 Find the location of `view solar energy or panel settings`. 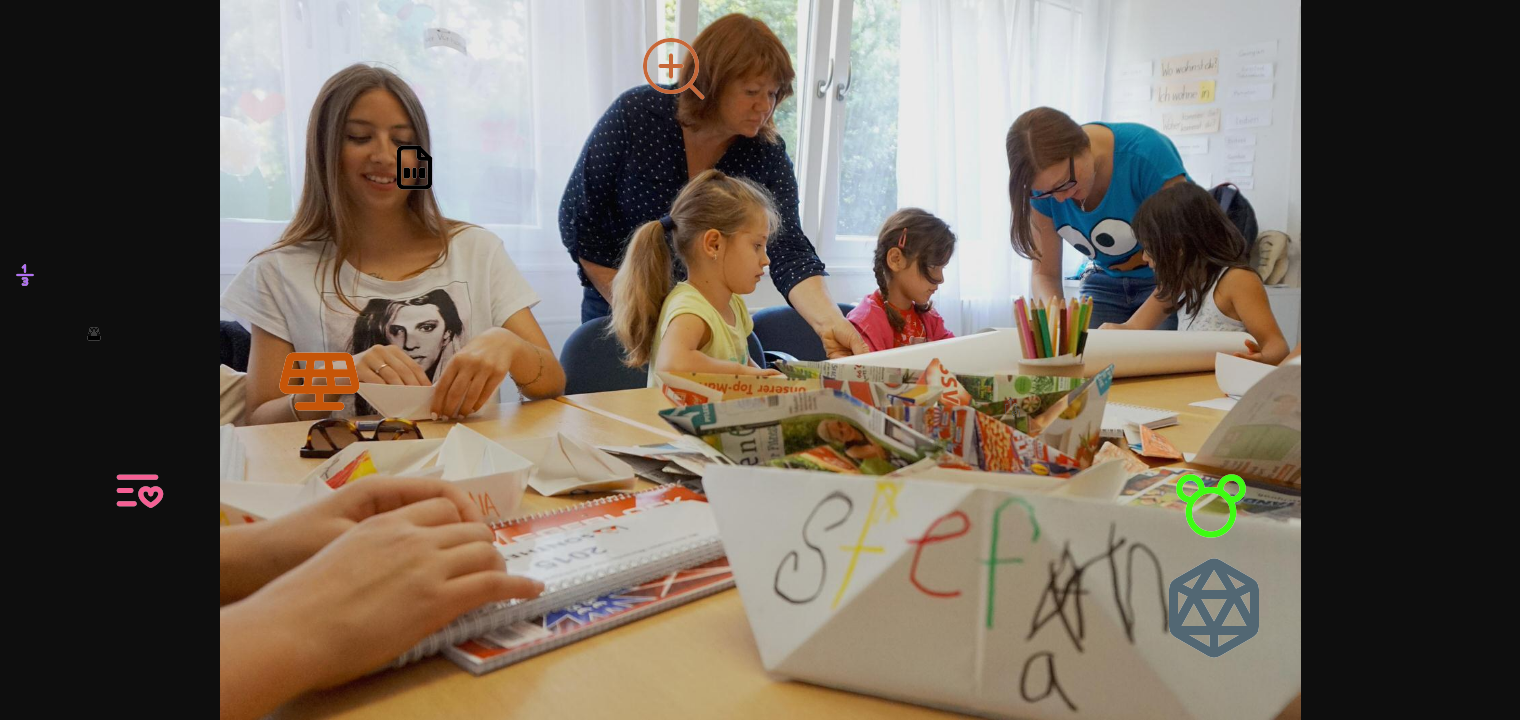

view solar energy or panel settings is located at coordinates (319, 381).